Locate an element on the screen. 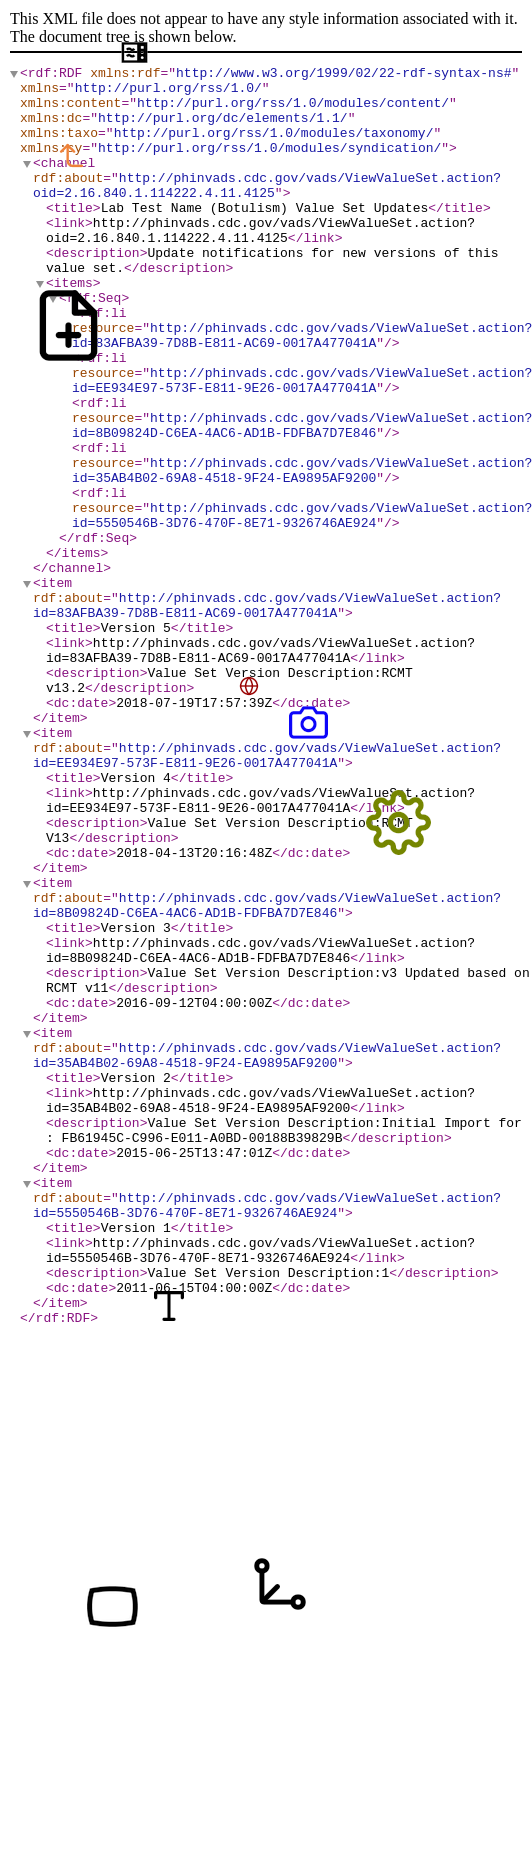 The width and height of the screenshot is (532, 1866). access text formatting options is located at coordinates (169, 1306).